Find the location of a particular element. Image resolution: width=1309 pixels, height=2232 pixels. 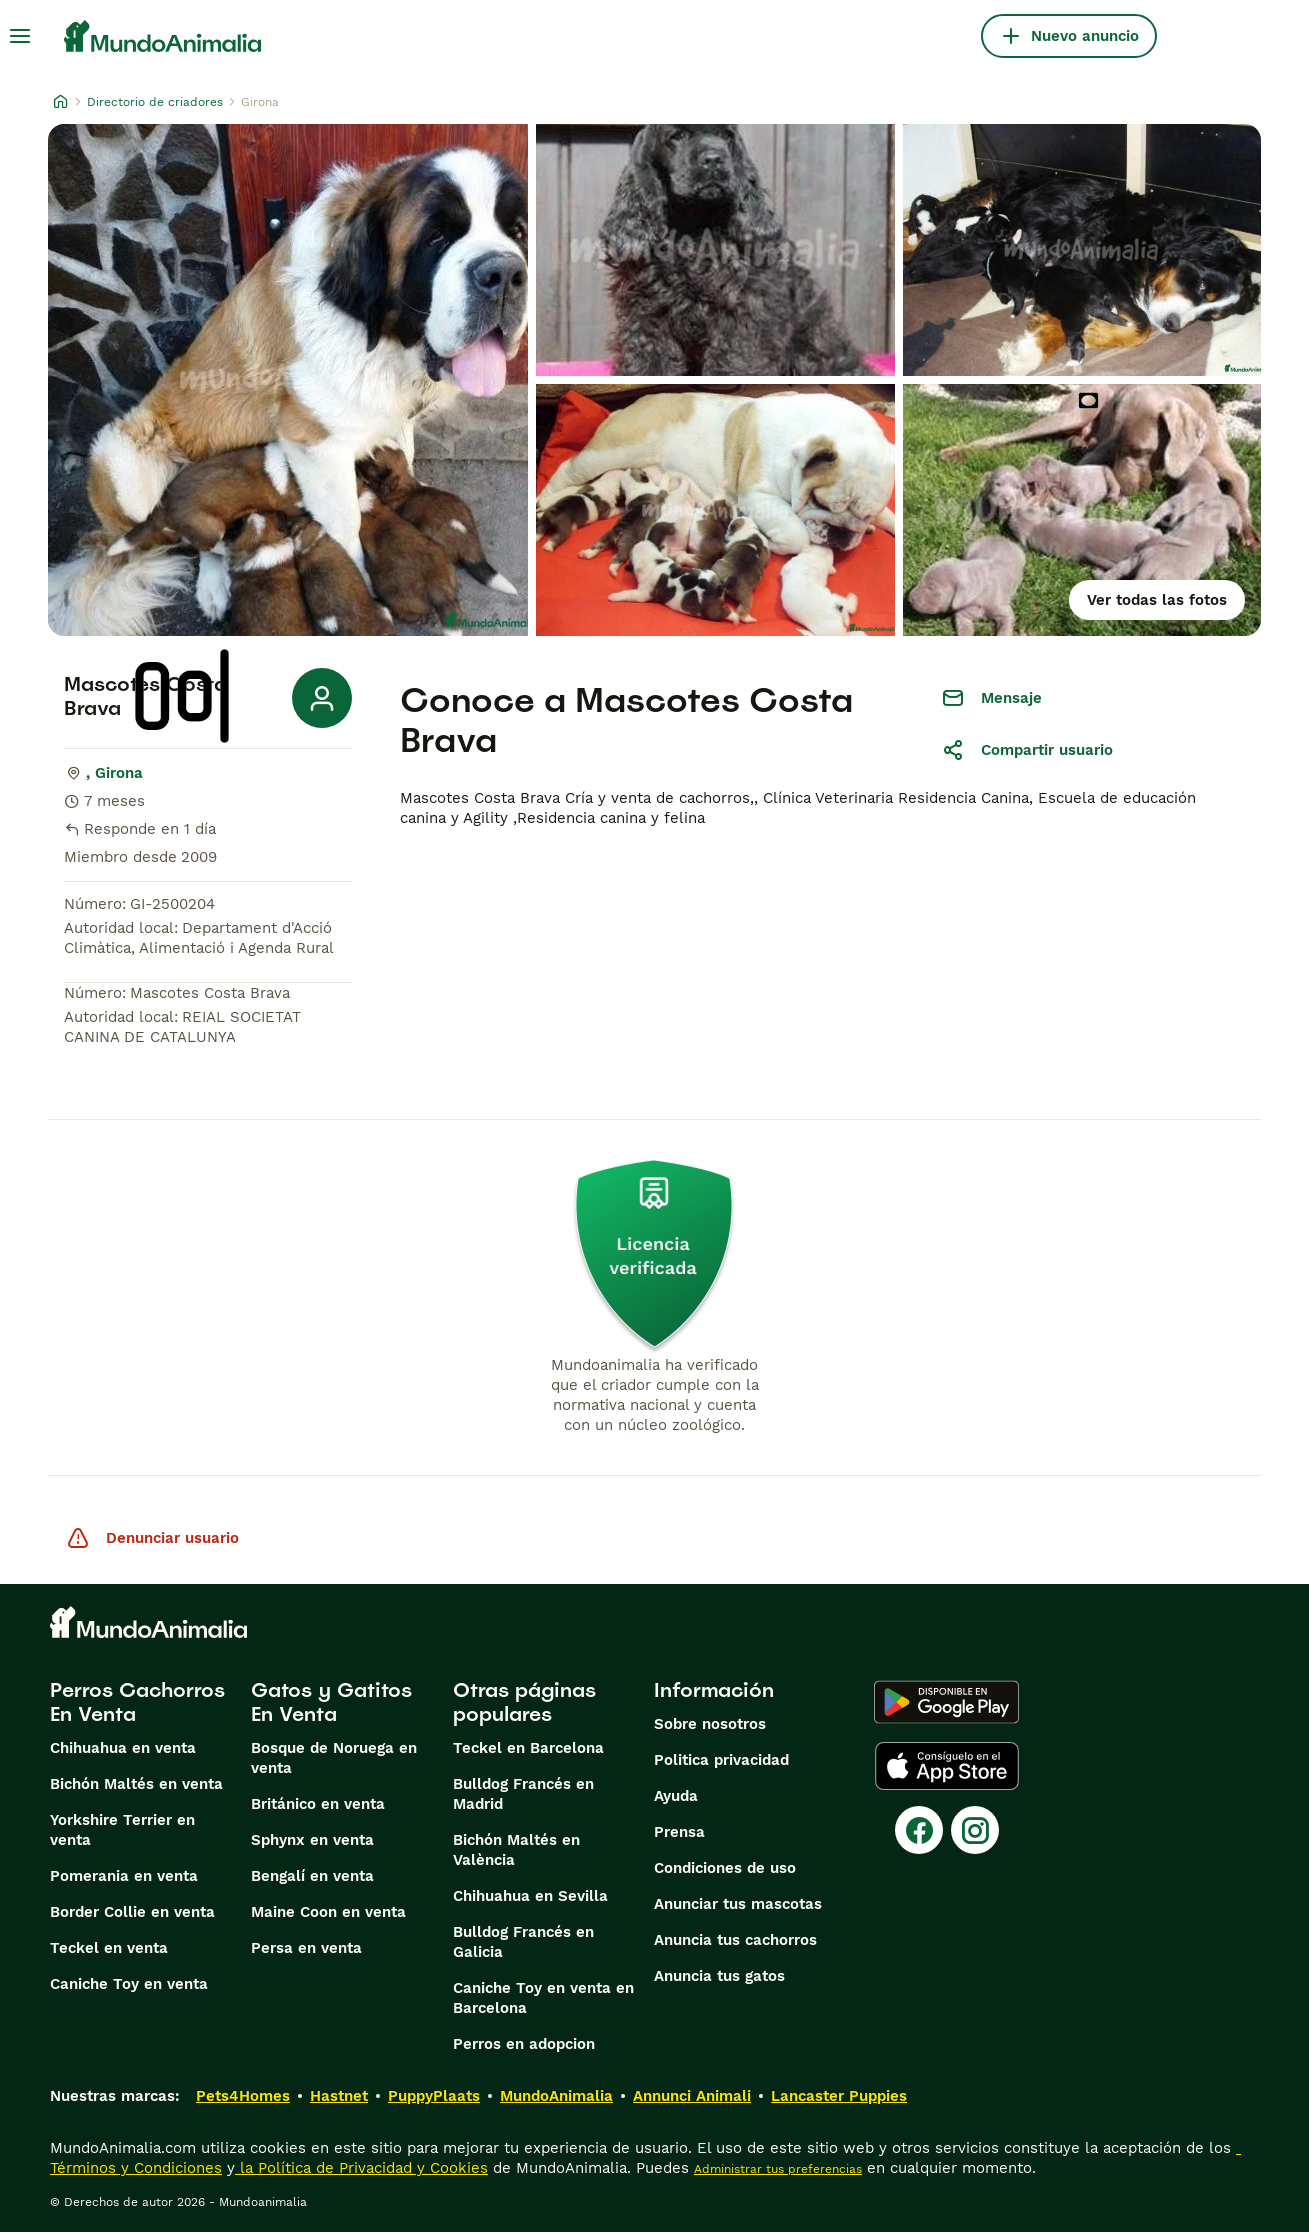

align elements to the end of the horizontal axis is located at coordinates (182, 696).